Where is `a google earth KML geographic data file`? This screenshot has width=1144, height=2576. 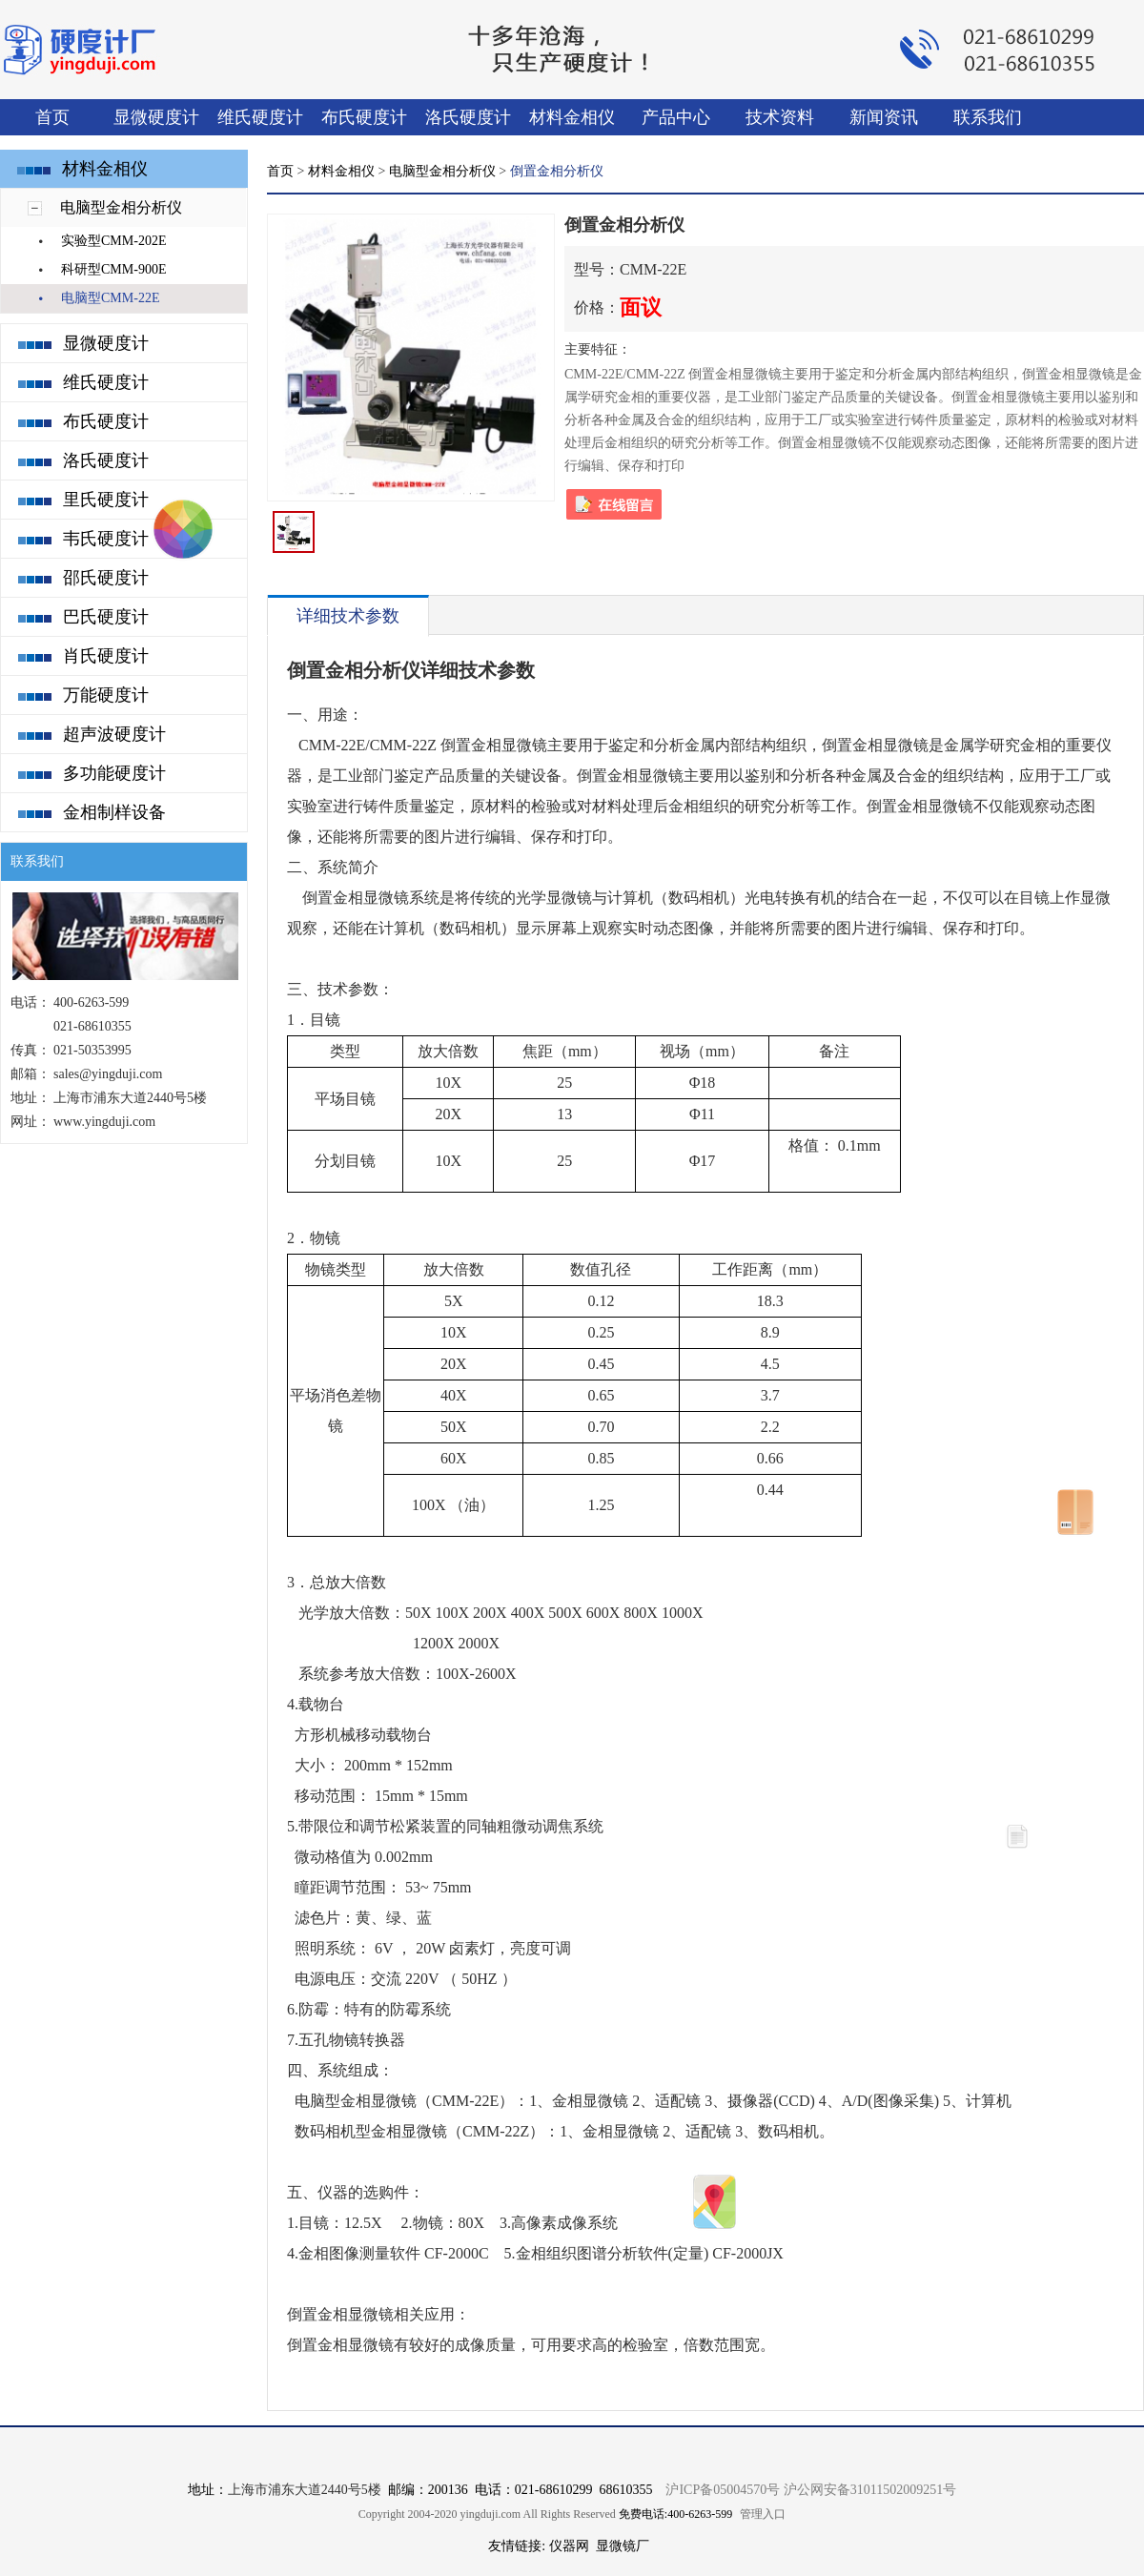 a google earth KML geographic data file is located at coordinates (714, 2201).